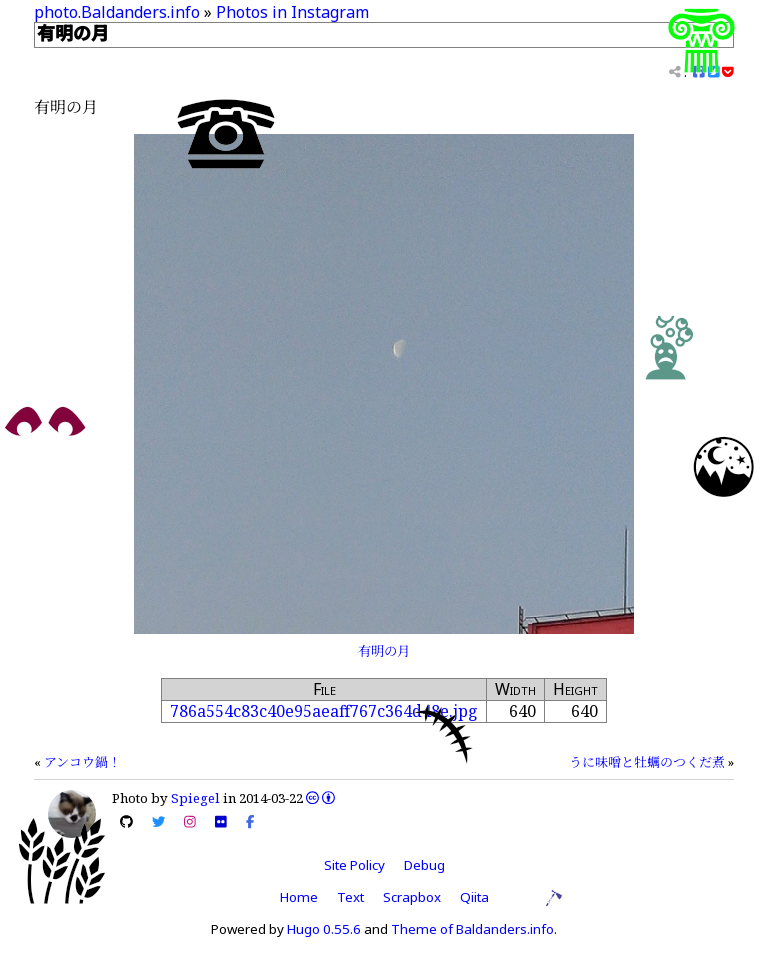 The image size is (768, 953). I want to click on contact customer support via phone, so click(226, 134).